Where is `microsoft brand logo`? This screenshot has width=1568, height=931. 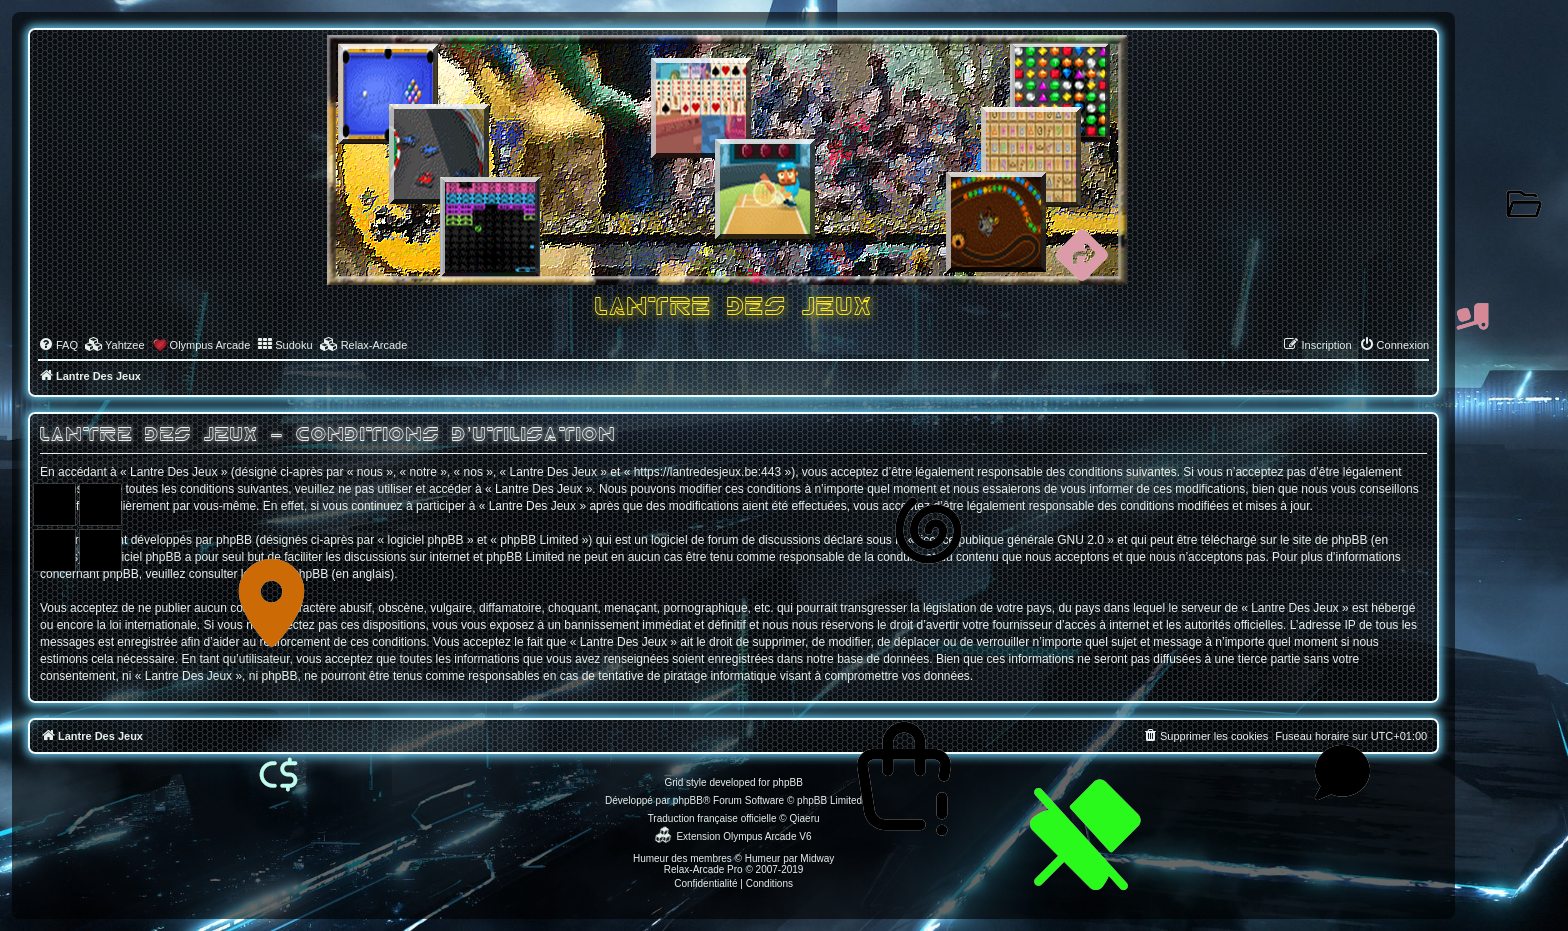 microsoft brand logo is located at coordinates (77, 527).